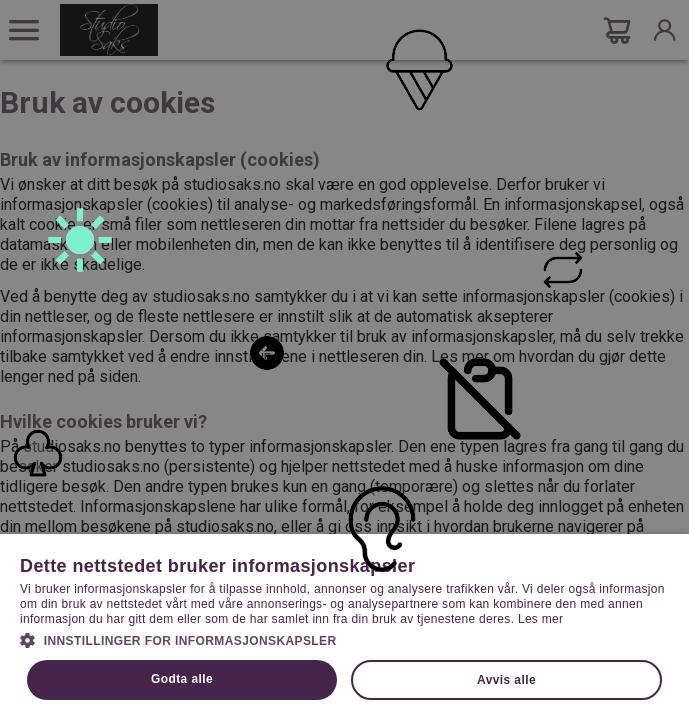 The width and height of the screenshot is (689, 720). What do you see at coordinates (267, 353) in the screenshot?
I see `go back to the previous screen` at bounding box center [267, 353].